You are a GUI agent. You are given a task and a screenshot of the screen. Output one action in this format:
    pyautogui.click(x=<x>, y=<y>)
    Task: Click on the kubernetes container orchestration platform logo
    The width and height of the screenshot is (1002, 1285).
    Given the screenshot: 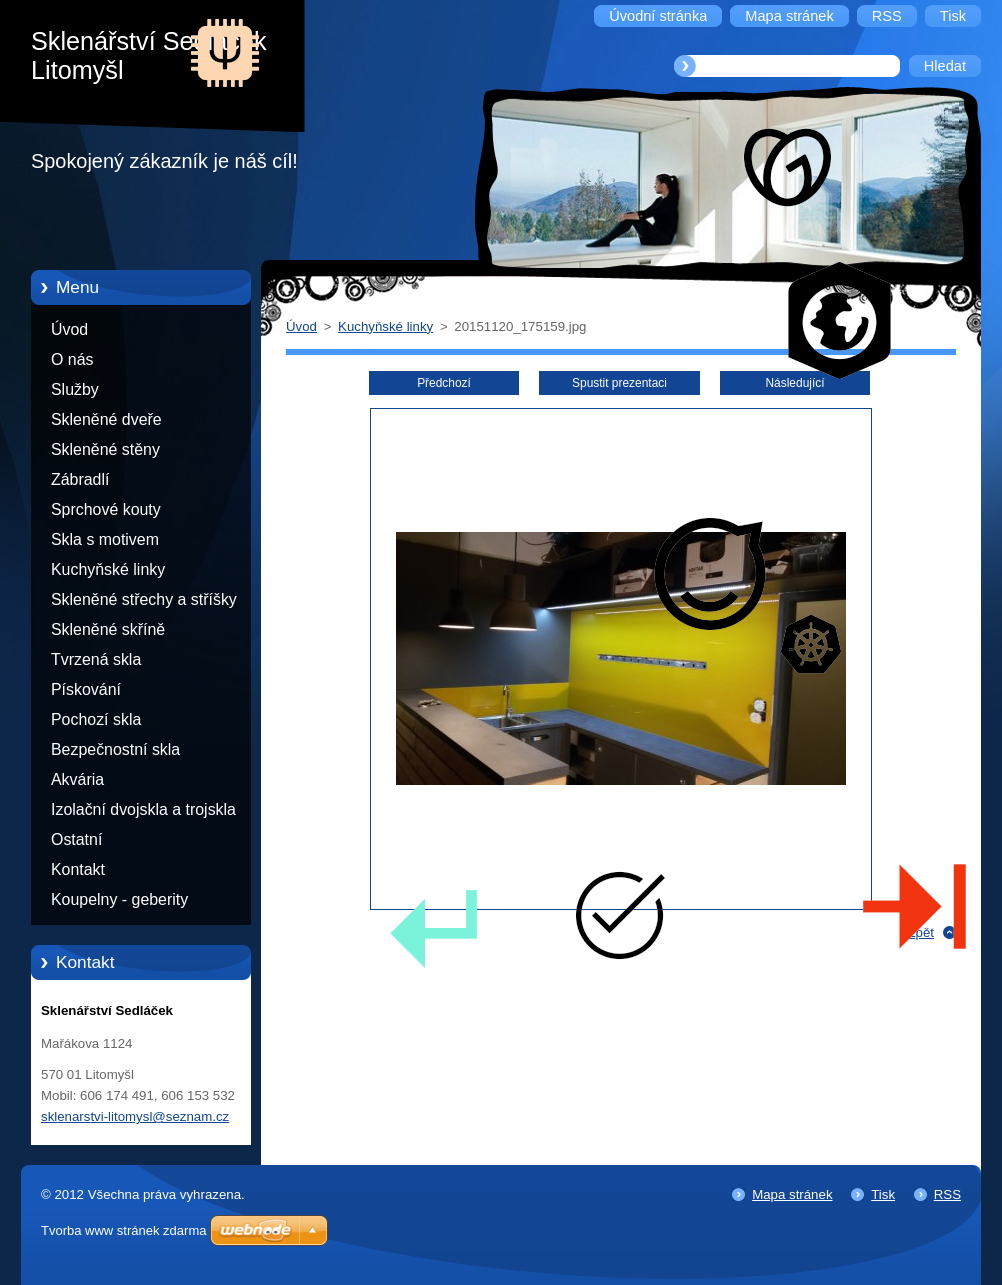 What is the action you would take?
    pyautogui.click(x=811, y=644)
    